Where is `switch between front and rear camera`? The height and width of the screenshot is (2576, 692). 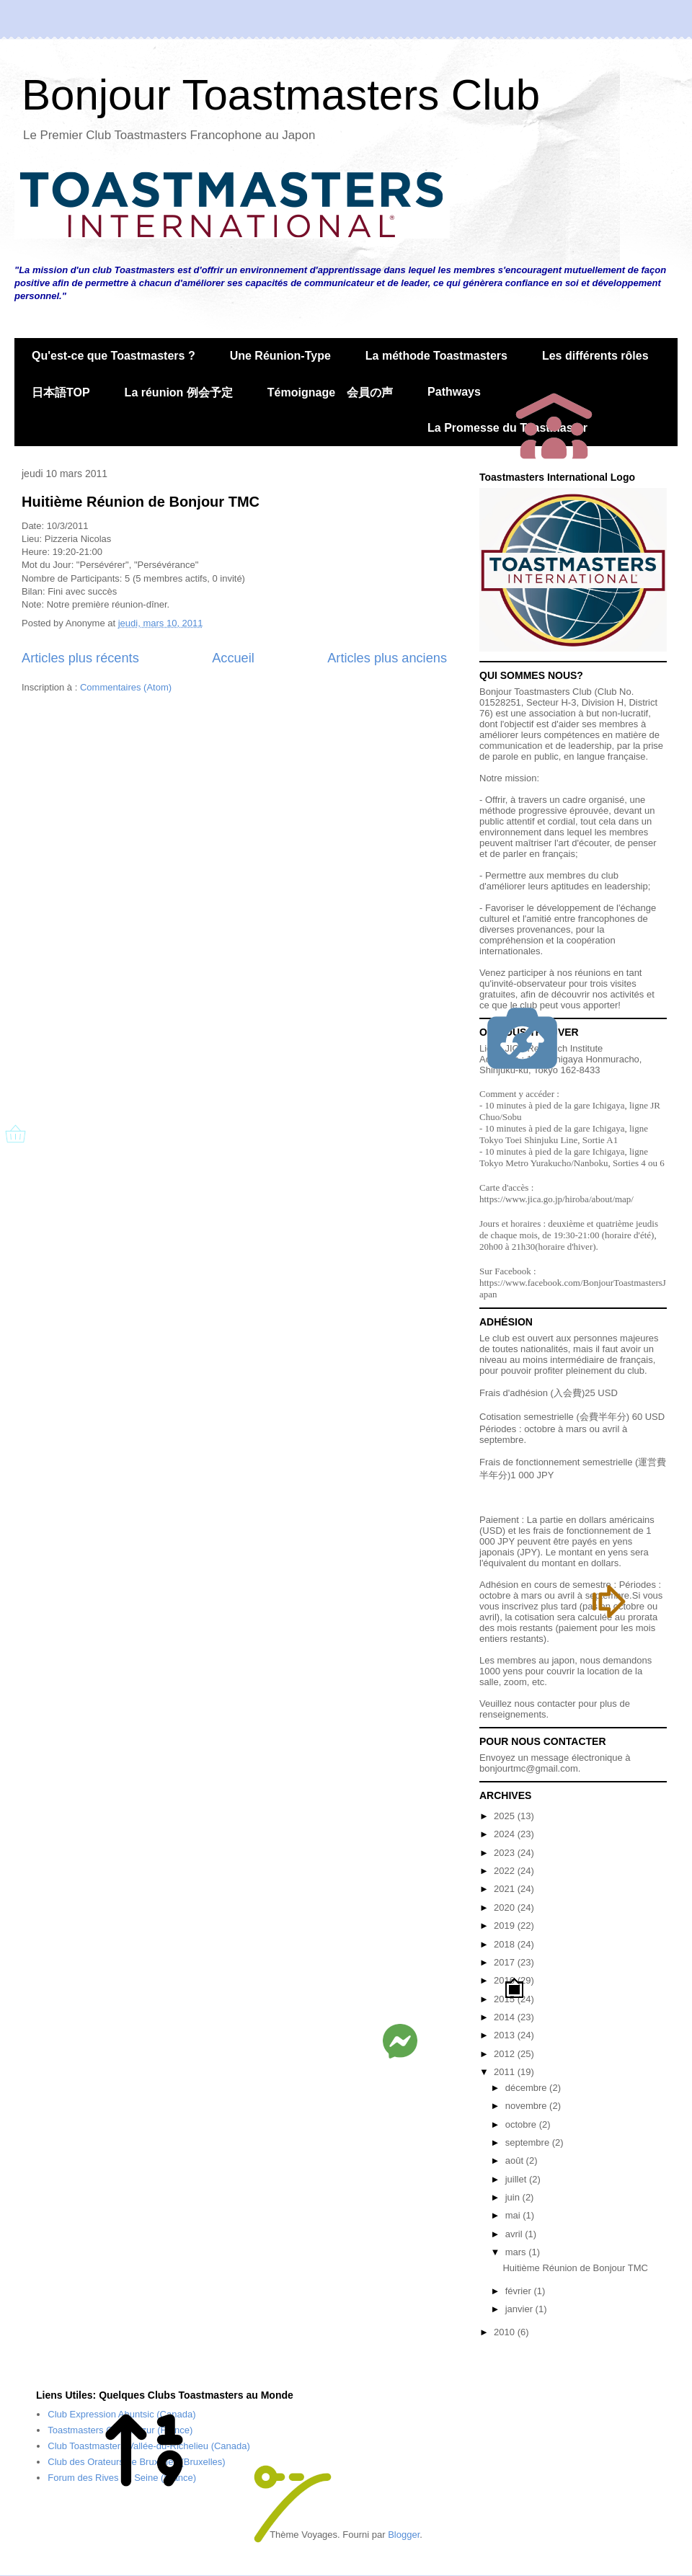
switch between front and rear camera is located at coordinates (522, 1038).